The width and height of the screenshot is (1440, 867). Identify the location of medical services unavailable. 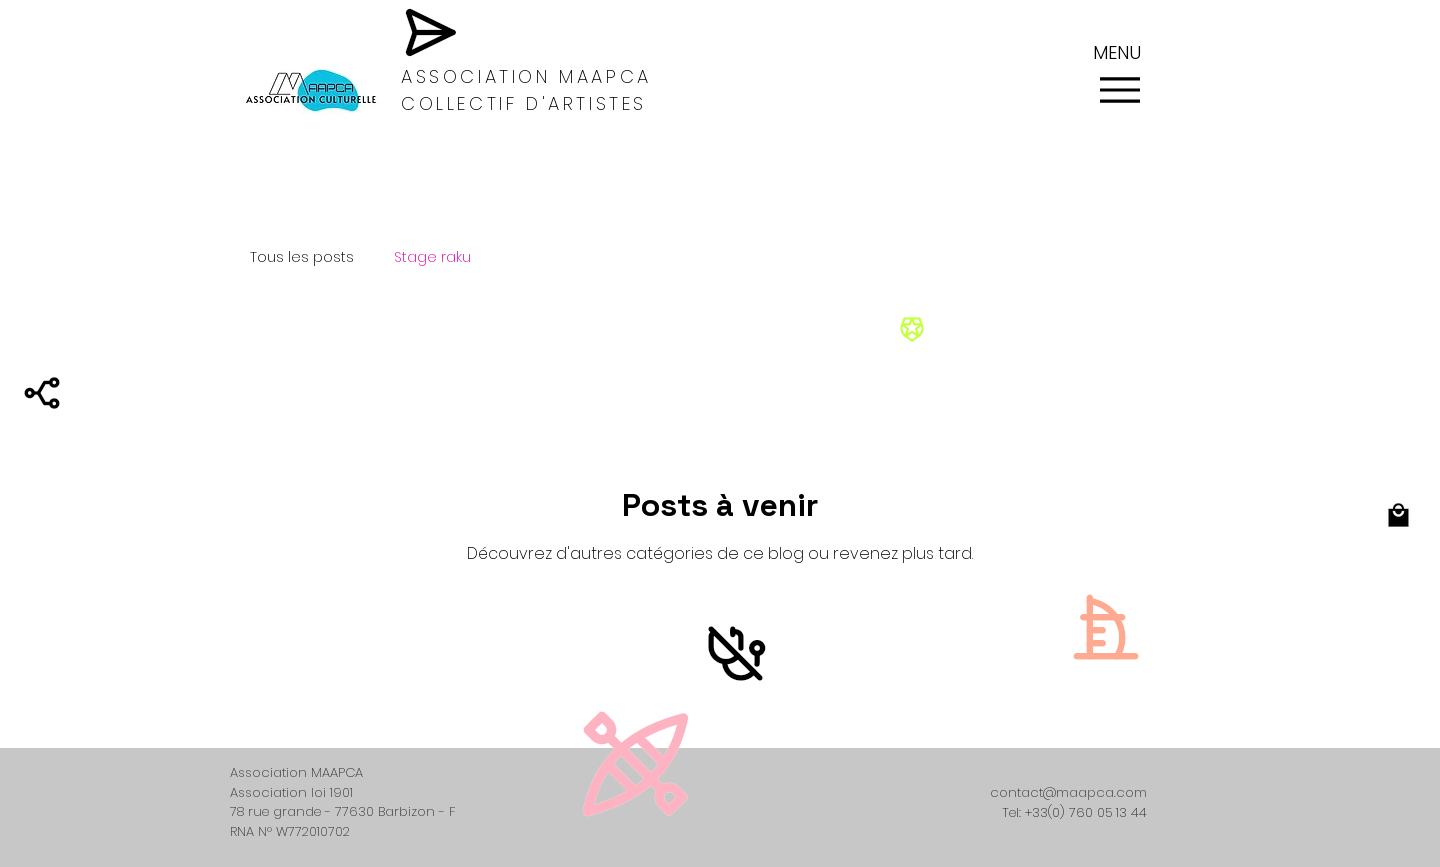
(735, 653).